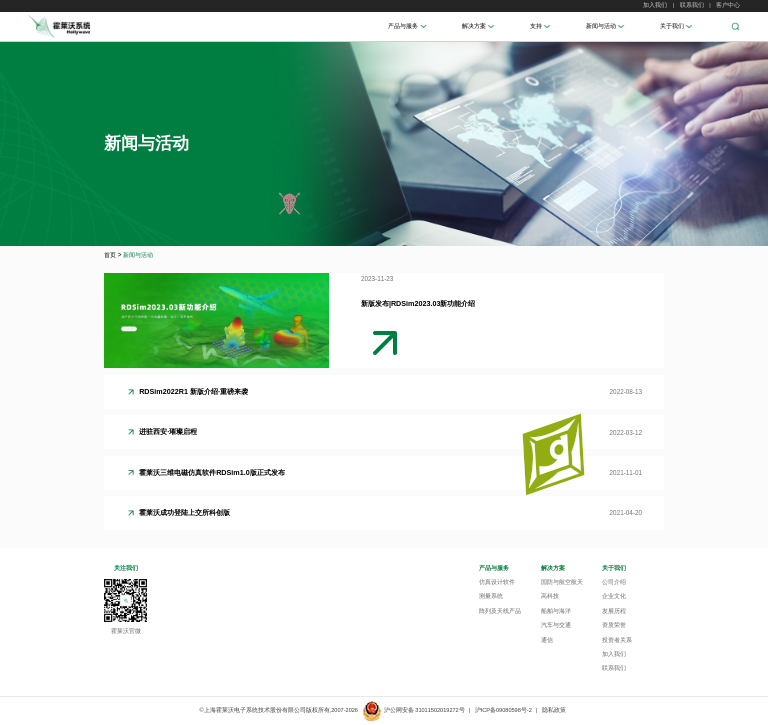  What do you see at coordinates (289, 203) in the screenshot?
I see `tribal or warrior faction emblem in a game` at bounding box center [289, 203].